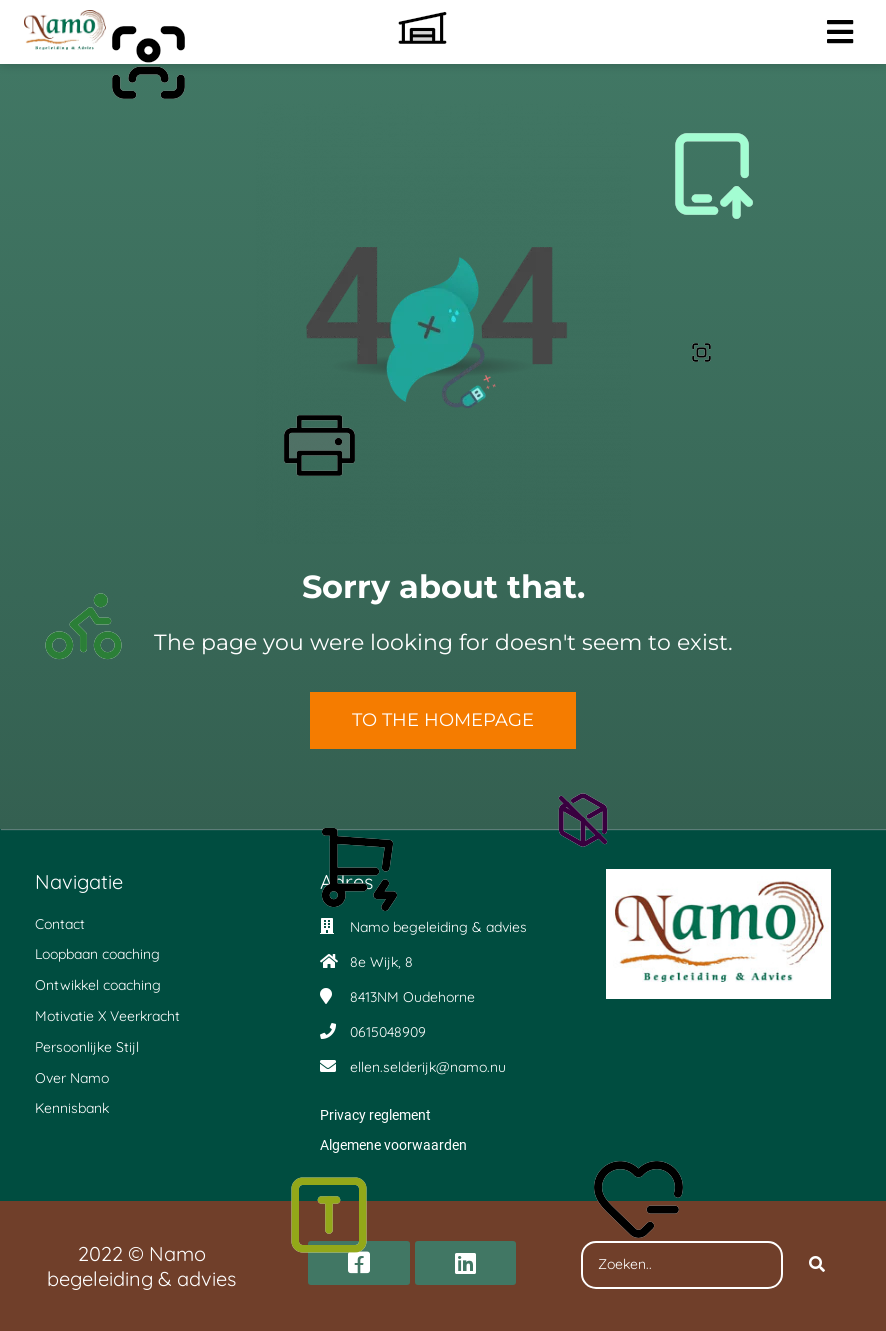  What do you see at coordinates (148, 62) in the screenshot?
I see `scan or verify user identity` at bounding box center [148, 62].